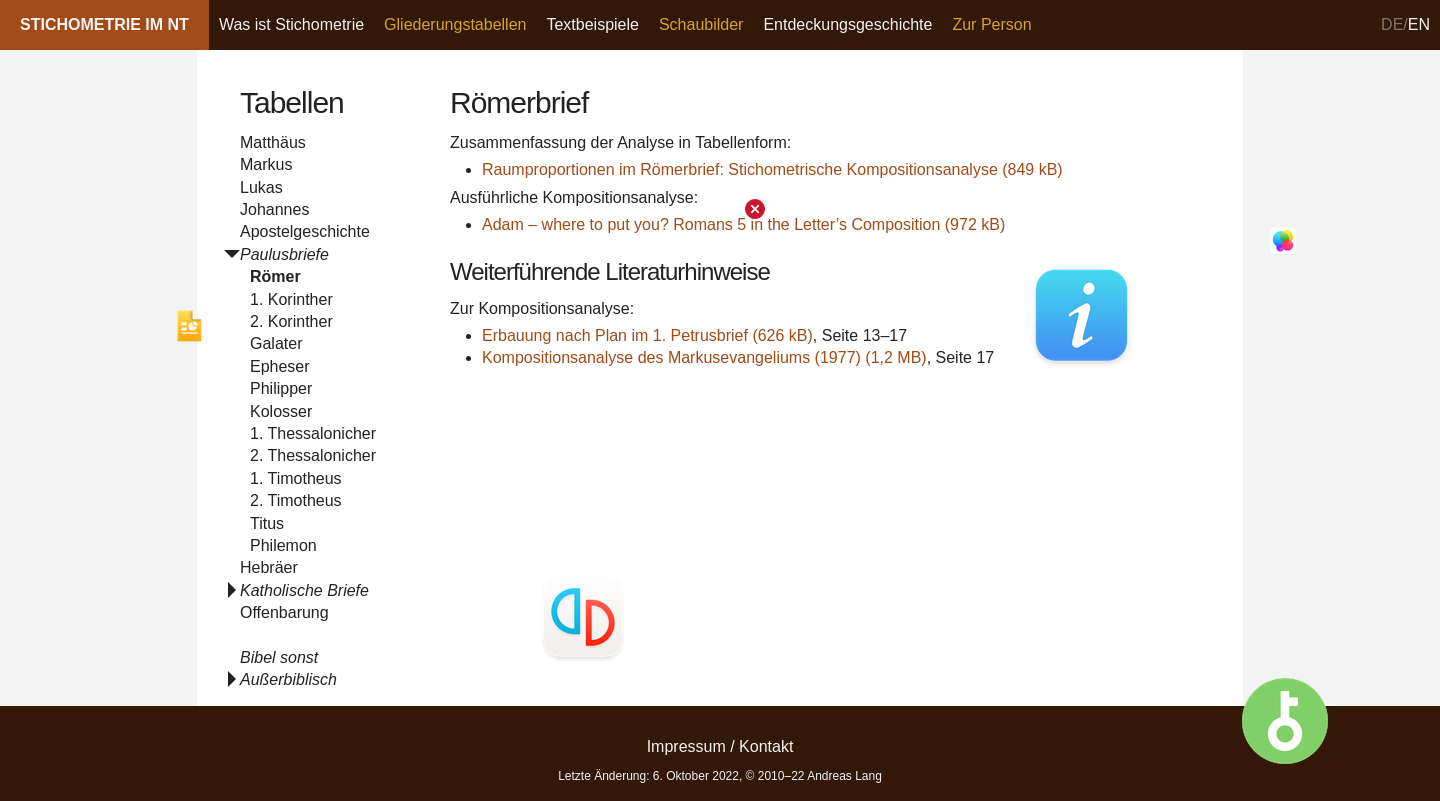  I want to click on indicates an unlocked or decrypted file/folder, so click(1285, 721).